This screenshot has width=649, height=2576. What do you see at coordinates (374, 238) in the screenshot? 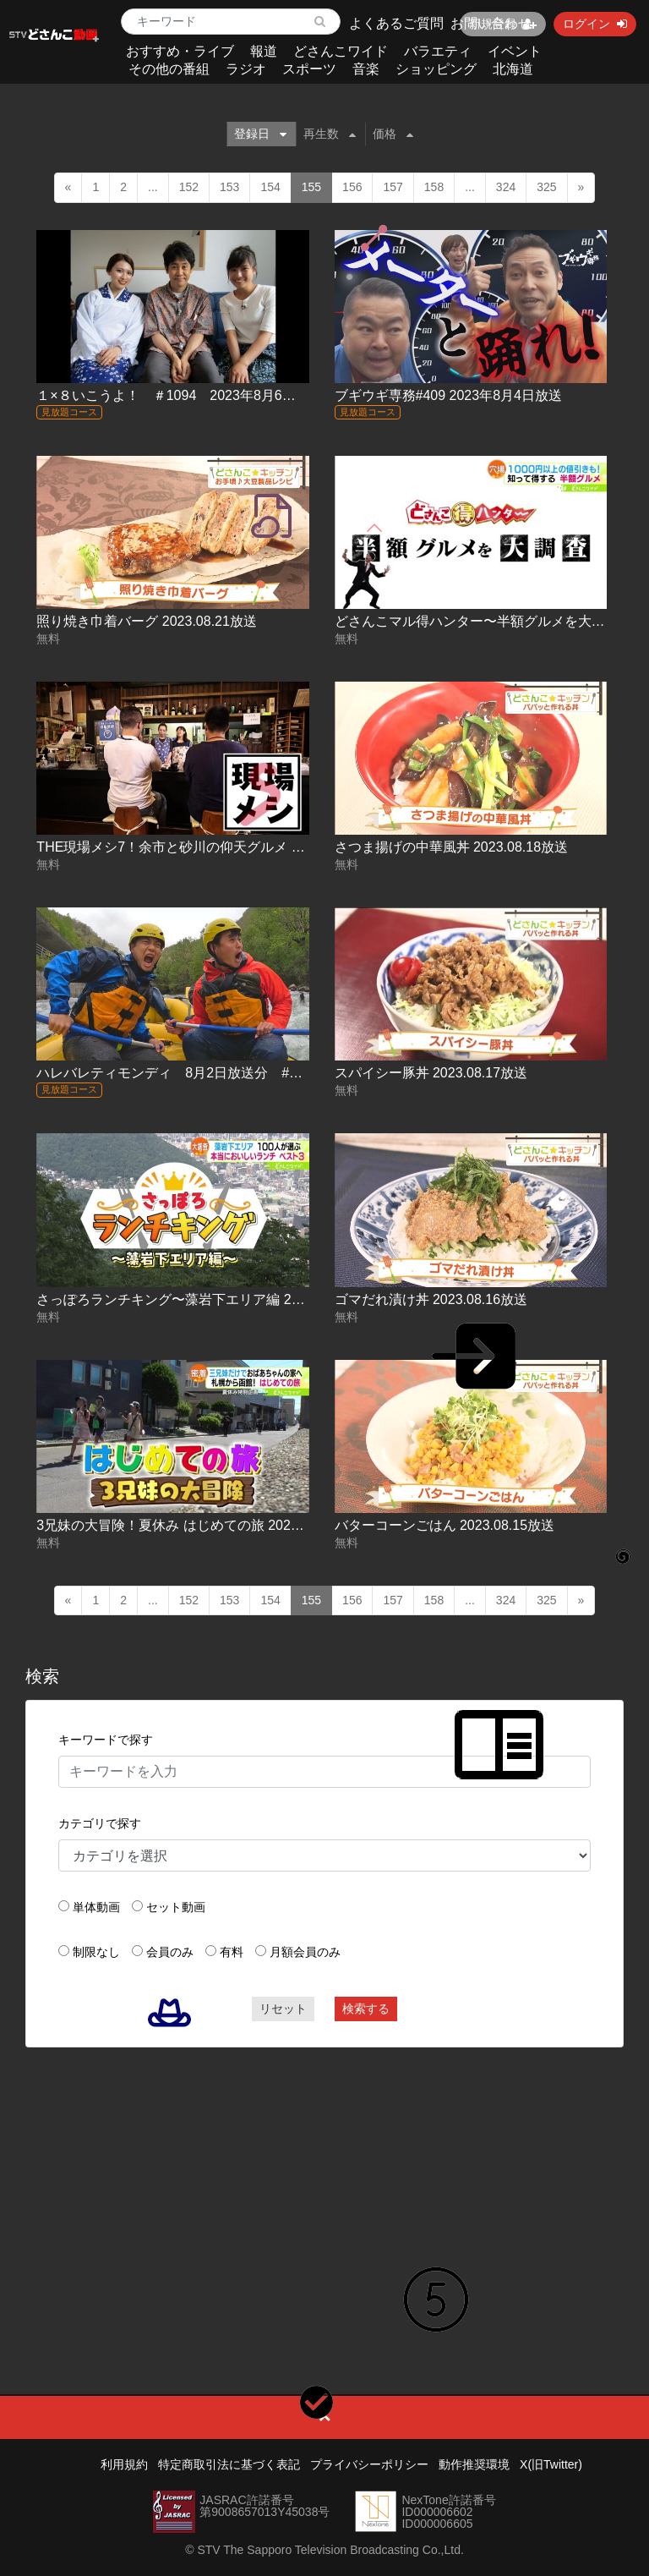
I see `draw a line between two points` at bounding box center [374, 238].